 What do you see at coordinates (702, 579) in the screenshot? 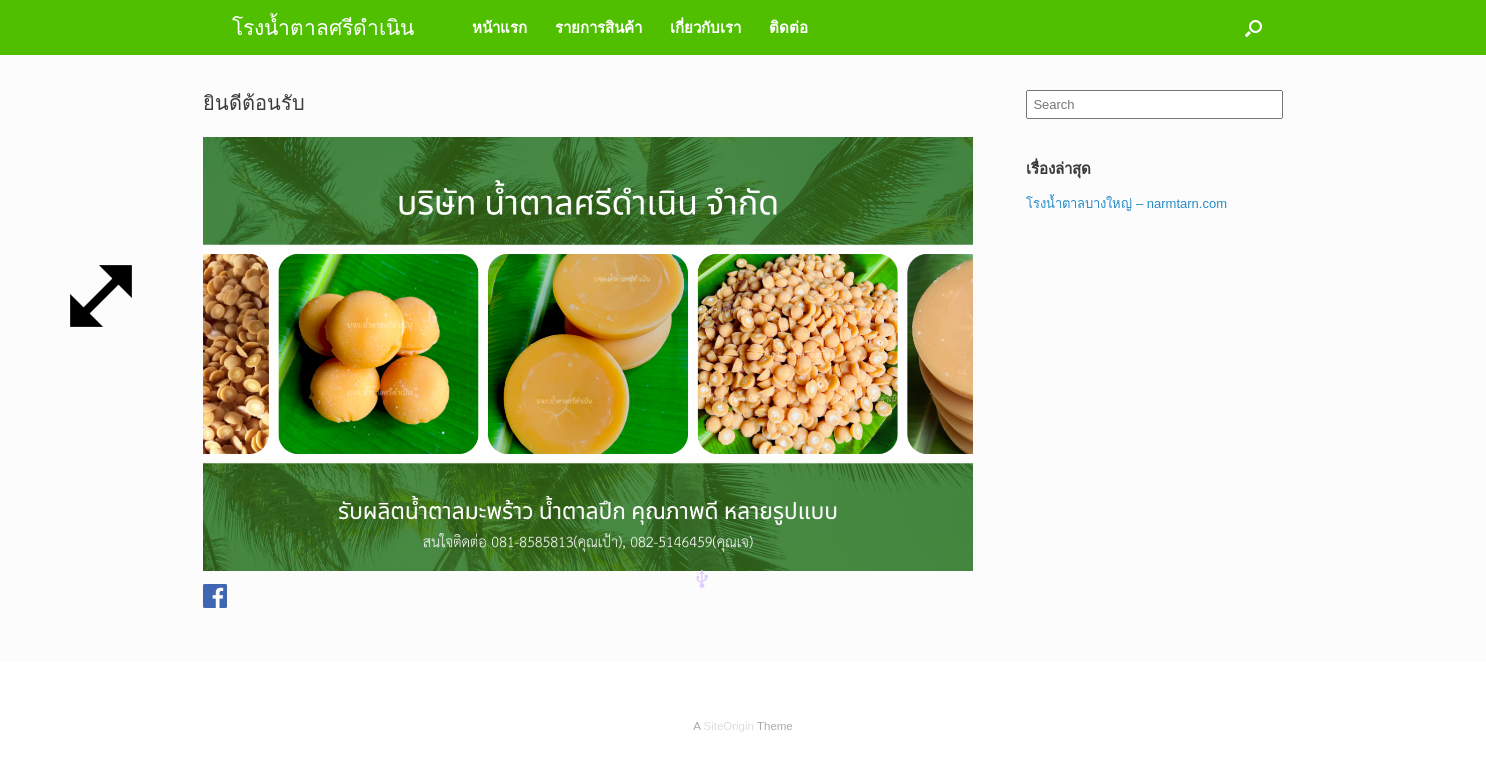
I see `indicates USB connection available` at bounding box center [702, 579].